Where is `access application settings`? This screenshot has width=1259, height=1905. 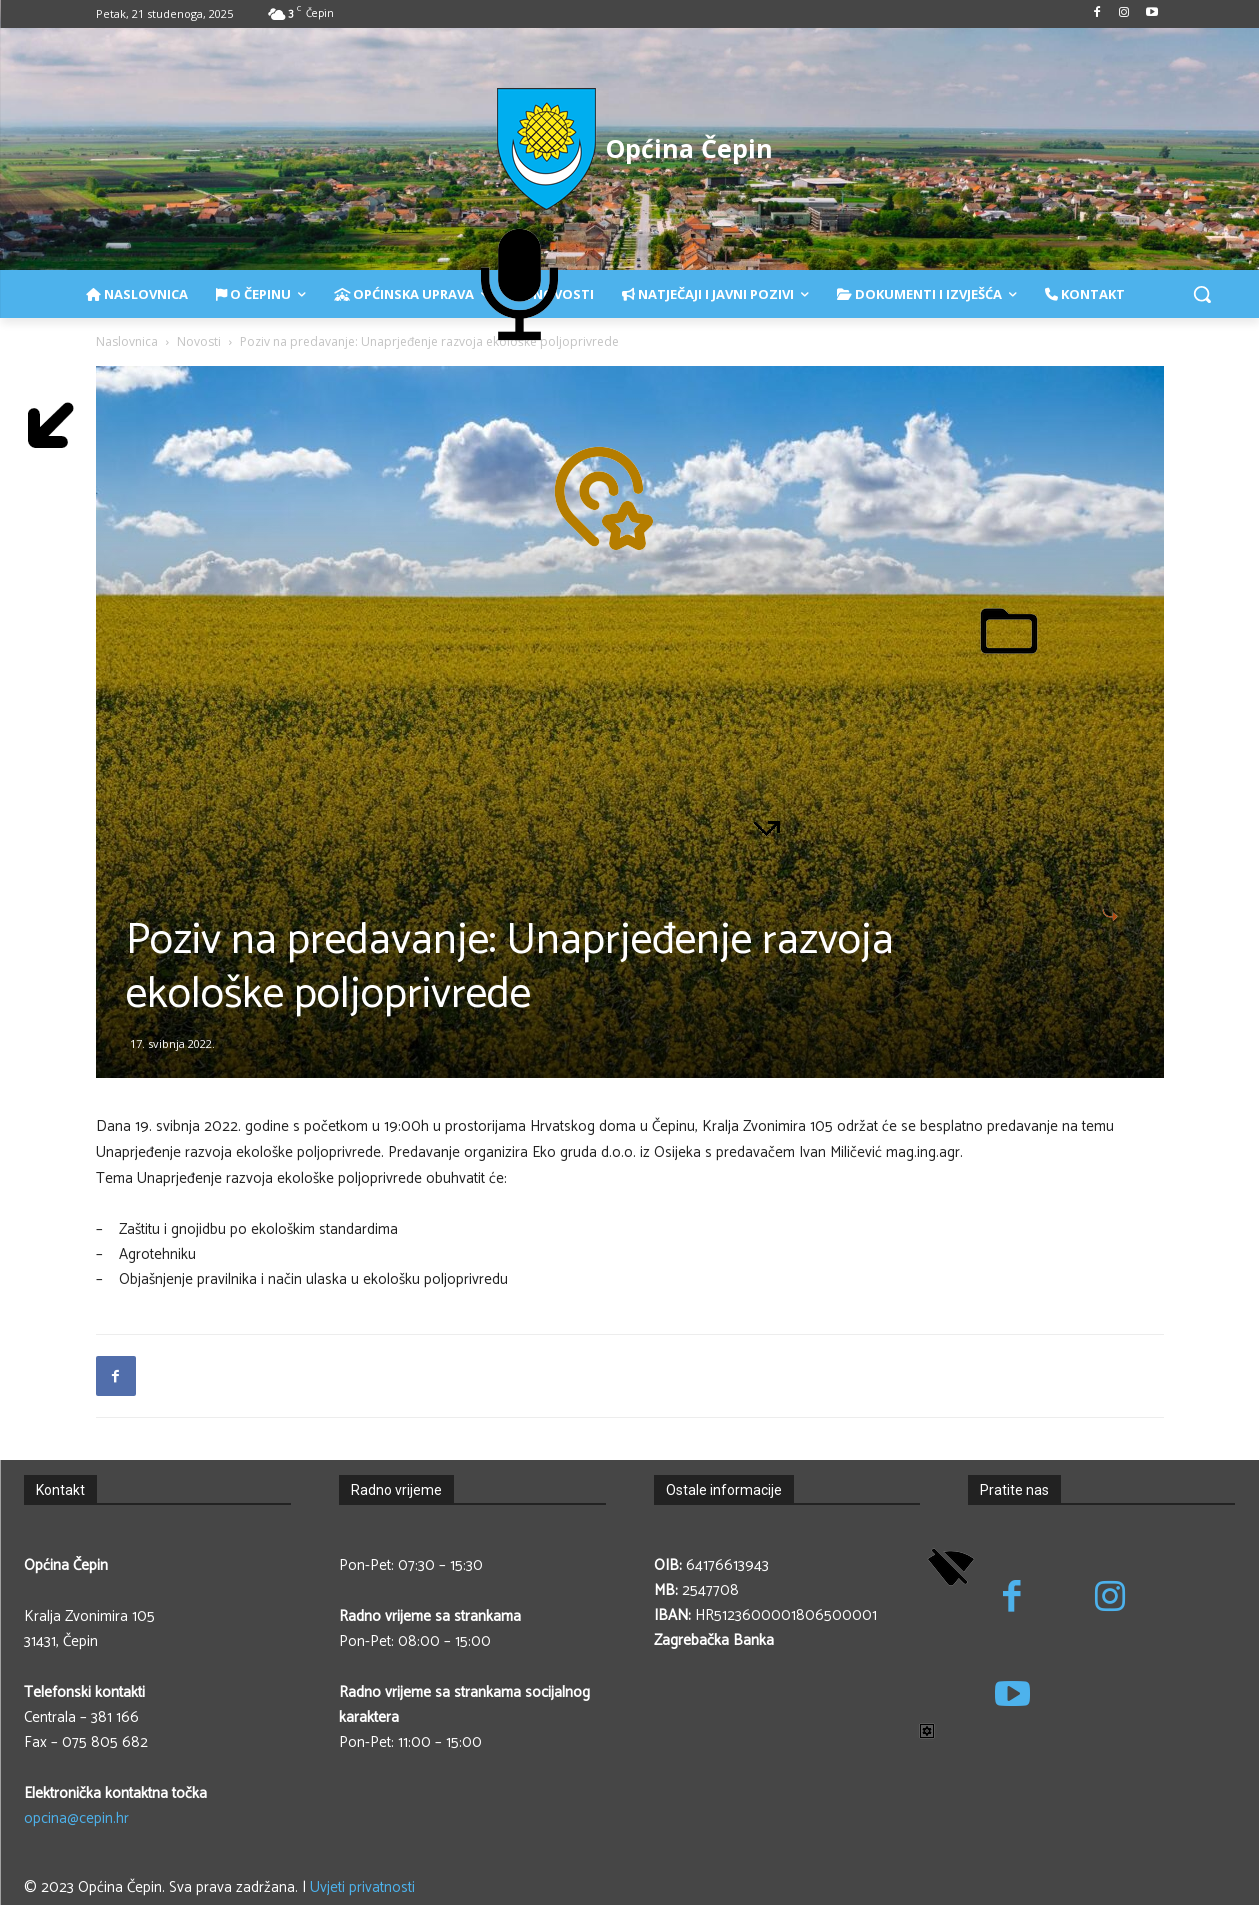
access application settings is located at coordinates (927, 1731).